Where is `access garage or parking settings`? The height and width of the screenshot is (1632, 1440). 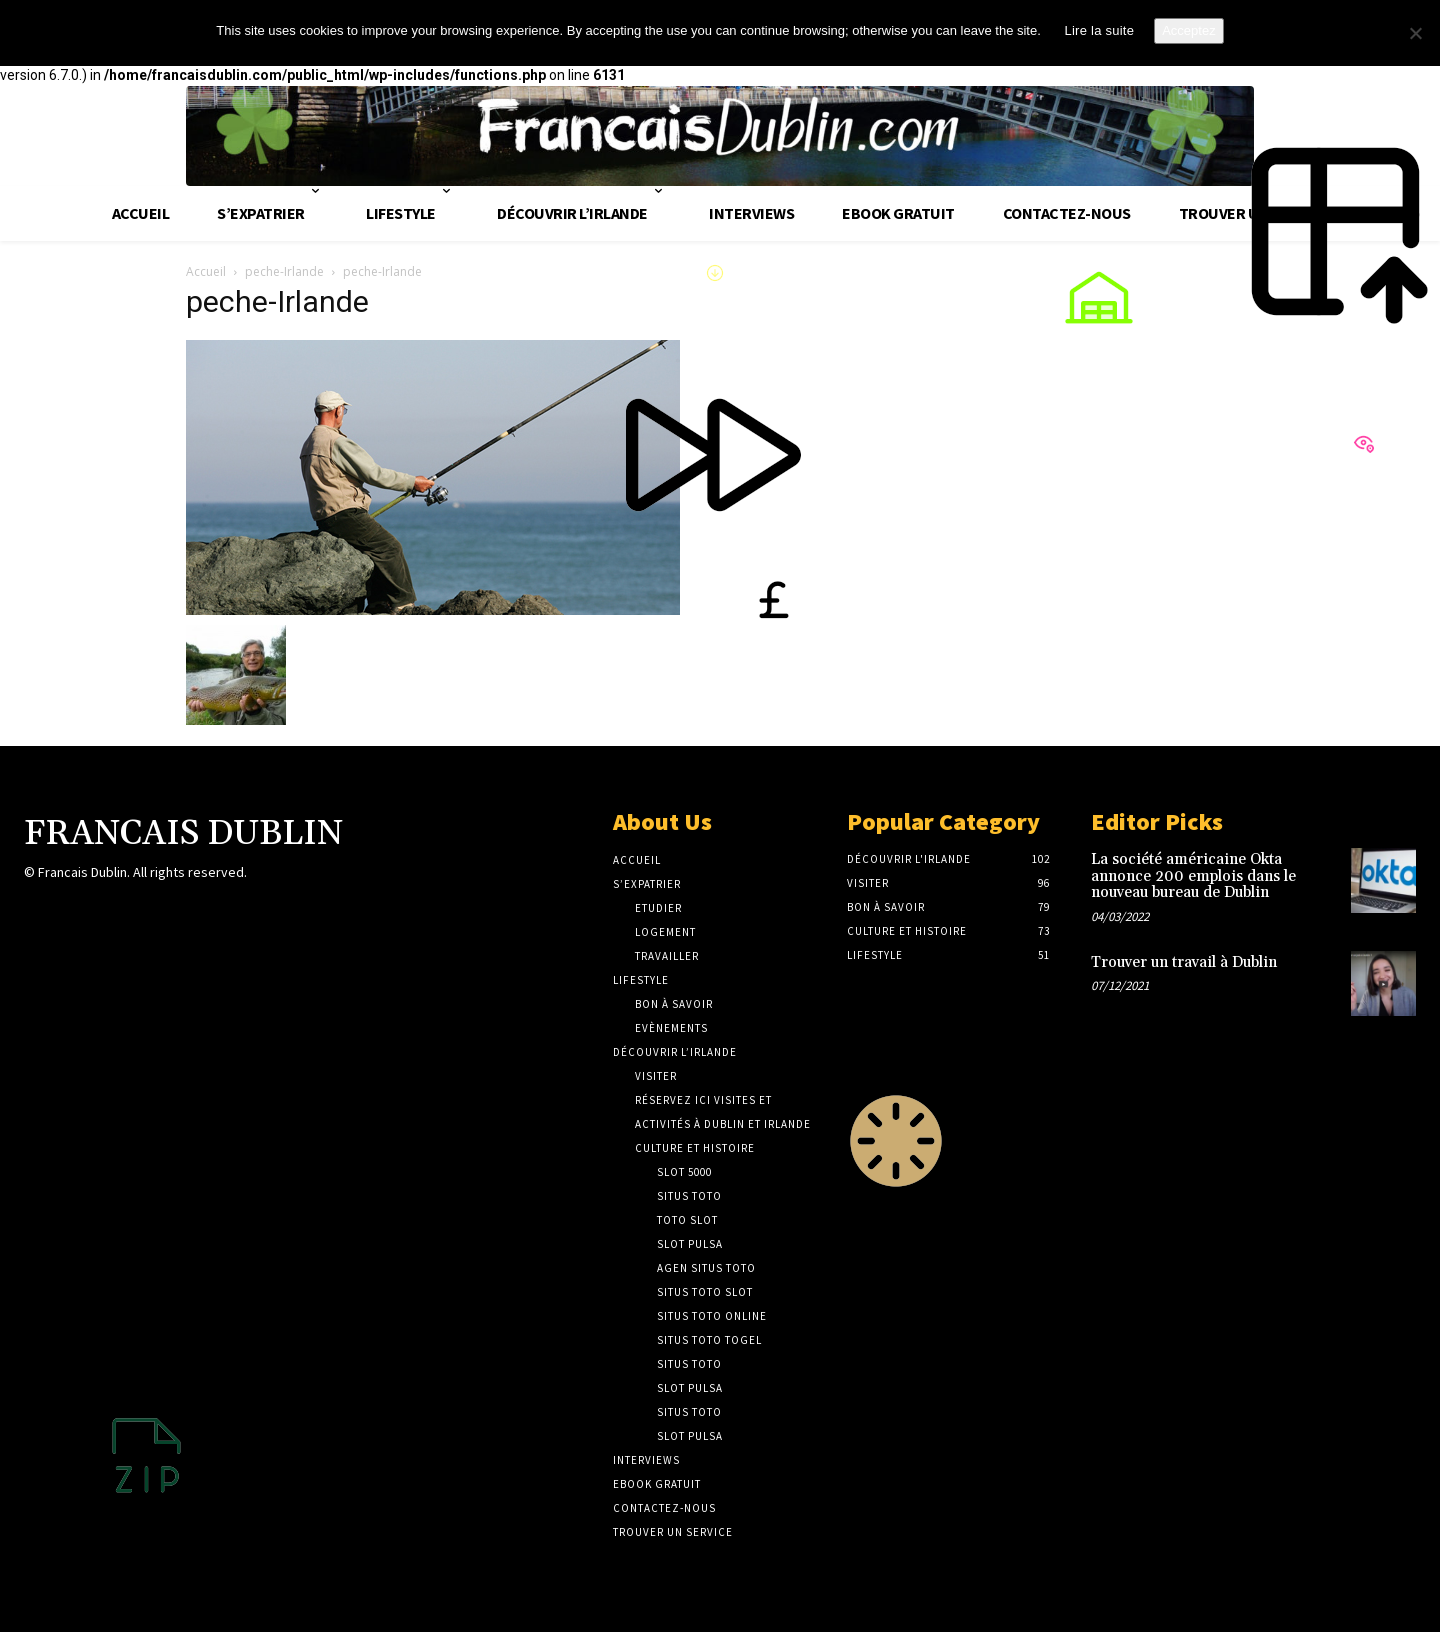
access garage or parking settings is located at coordinates (1099, 301).